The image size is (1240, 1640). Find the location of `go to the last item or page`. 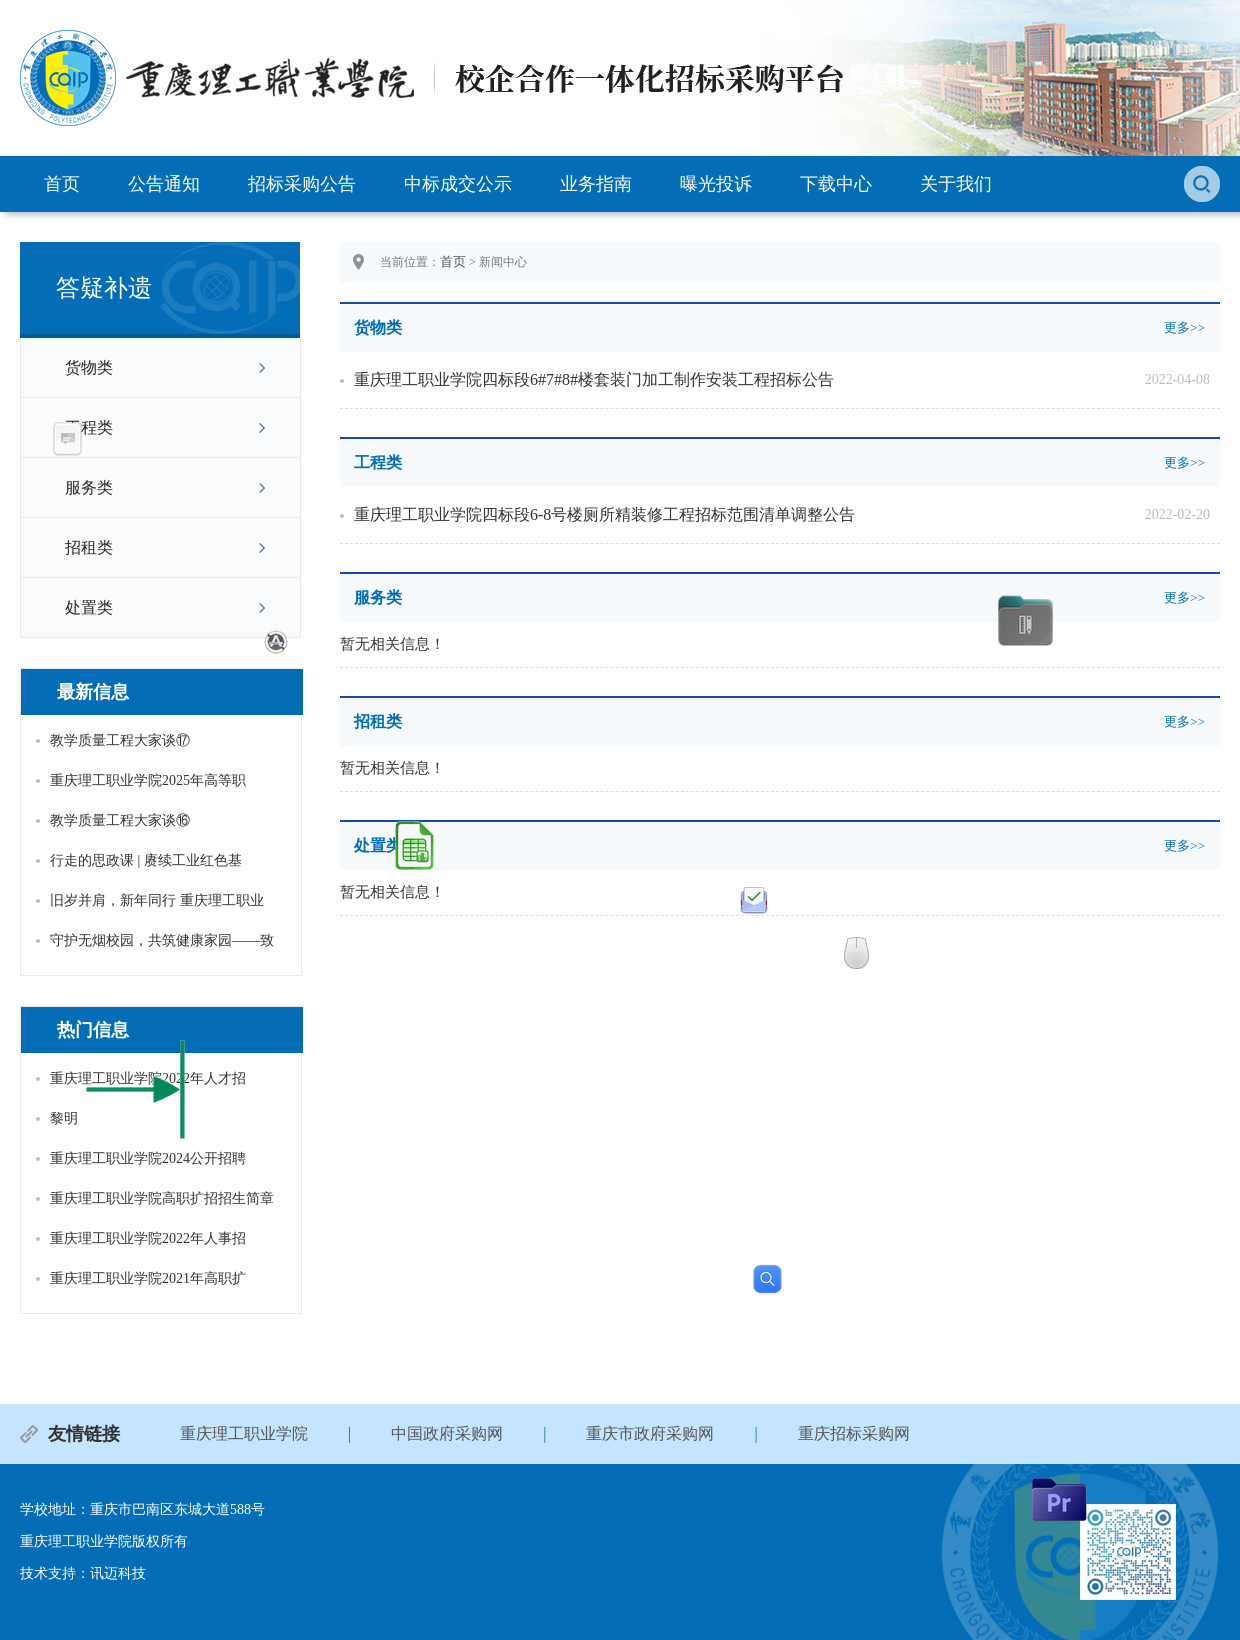

go to the last item or page is located at coordinates (135, 1089).